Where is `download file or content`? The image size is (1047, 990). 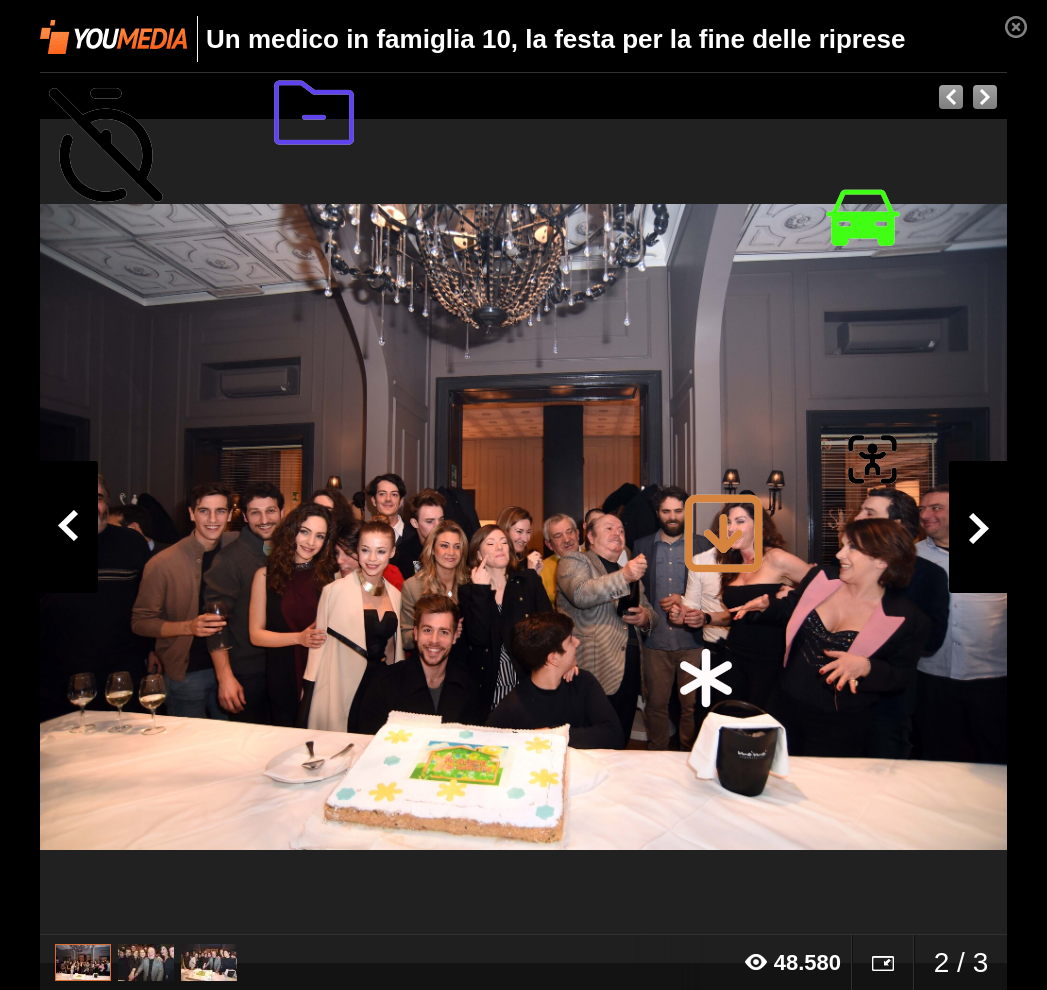
download file or content is located at coordinates (723, 533).